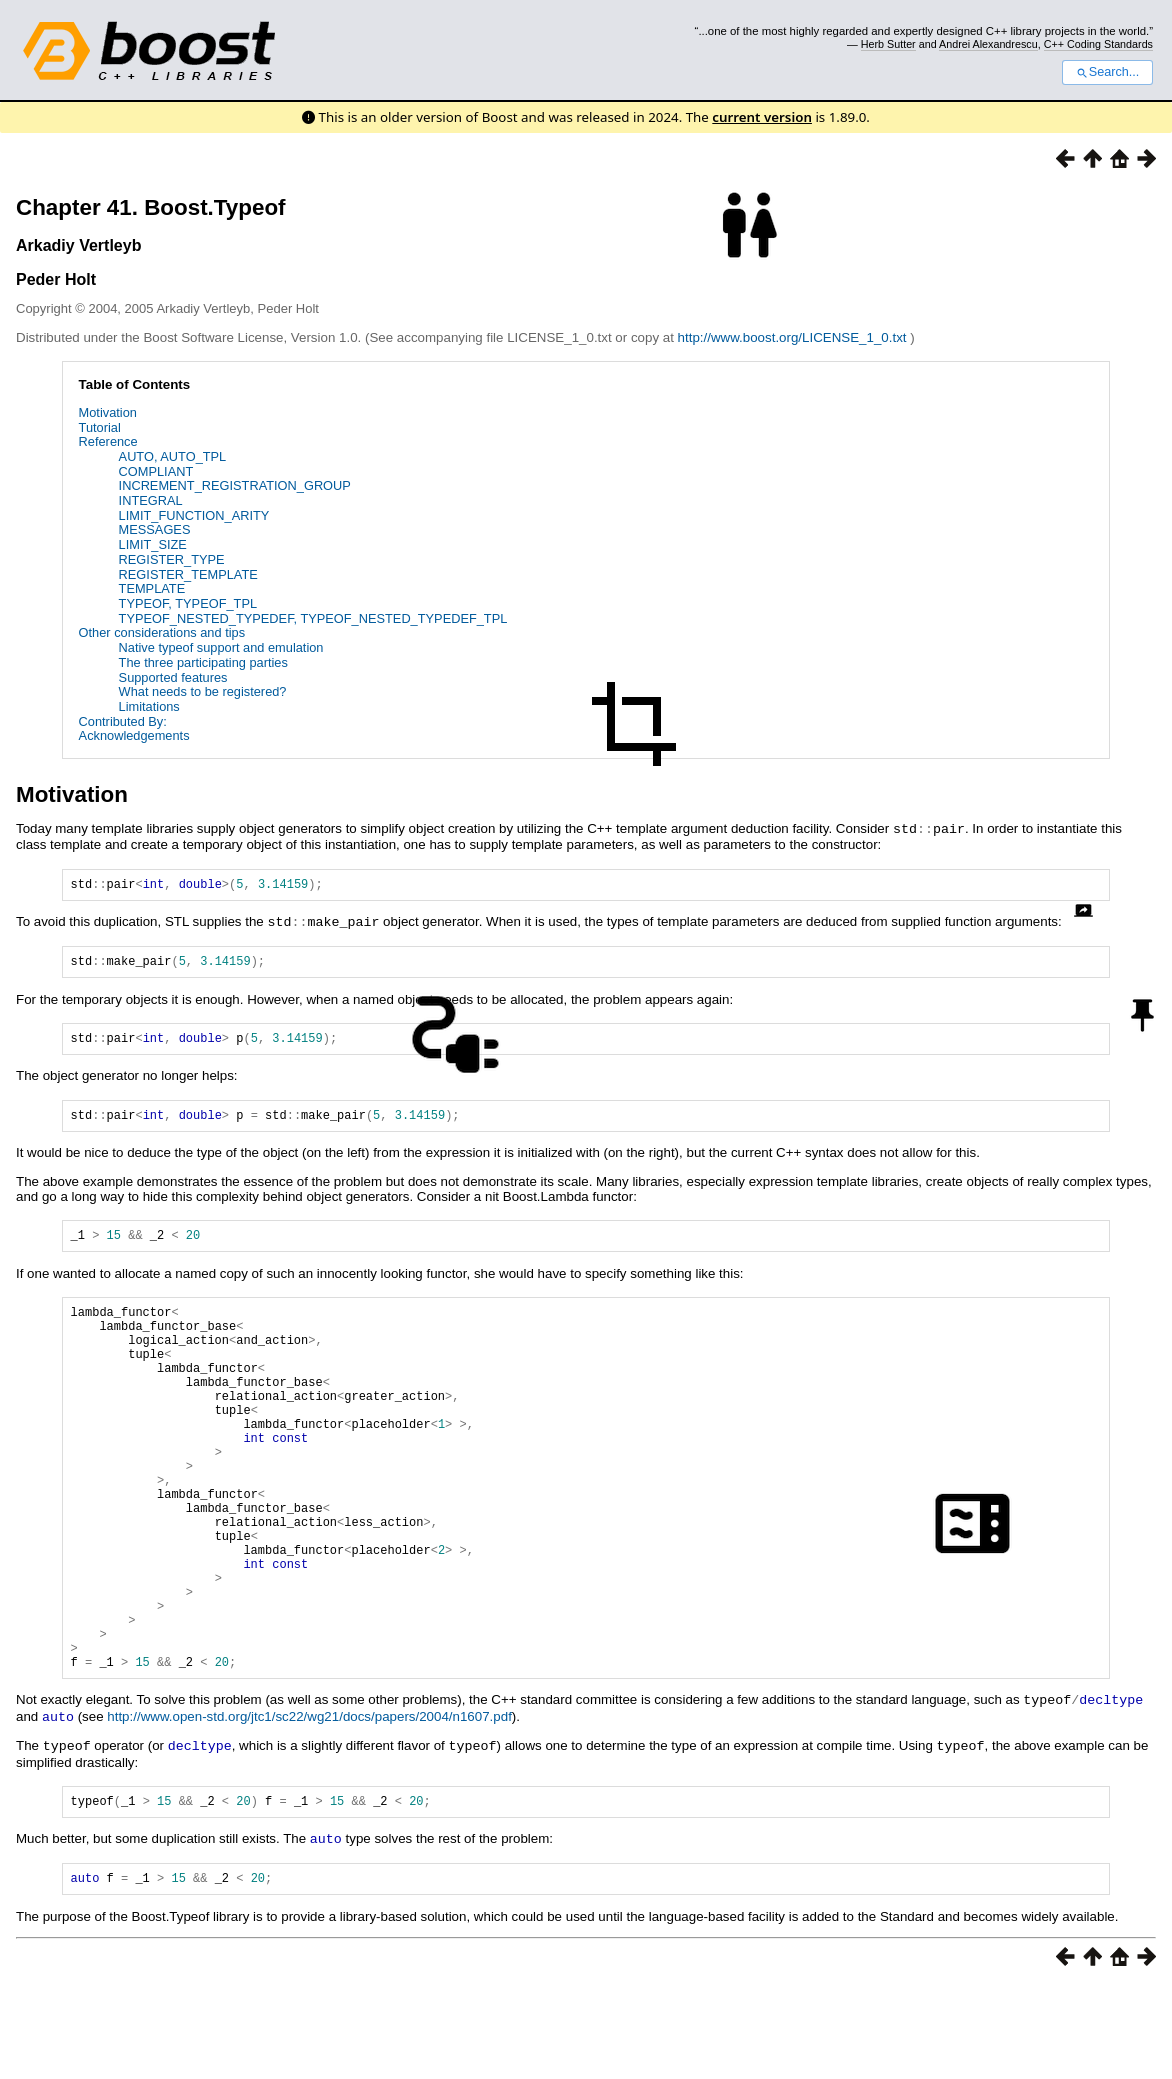  Describe the element at coordinates (1142, 1015) in the screenshot. I see `pin item to keep it visible` at that location.